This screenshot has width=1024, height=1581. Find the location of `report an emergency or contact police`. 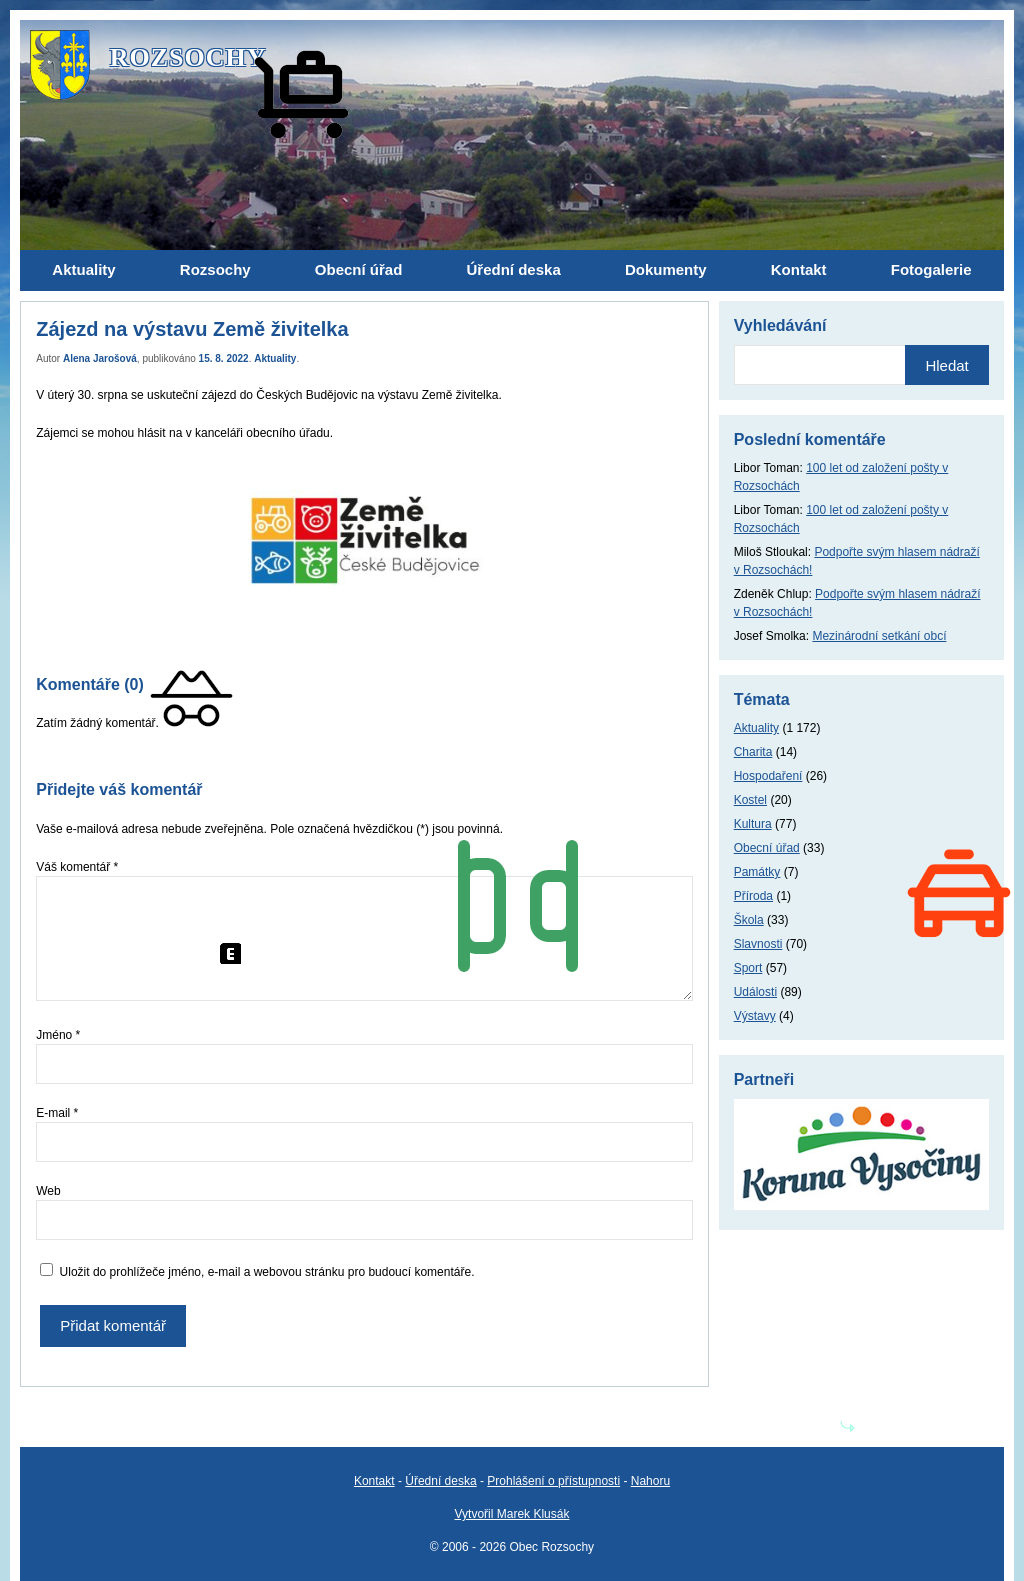

report an emergency or contact police is located at coordinates (959, 899).